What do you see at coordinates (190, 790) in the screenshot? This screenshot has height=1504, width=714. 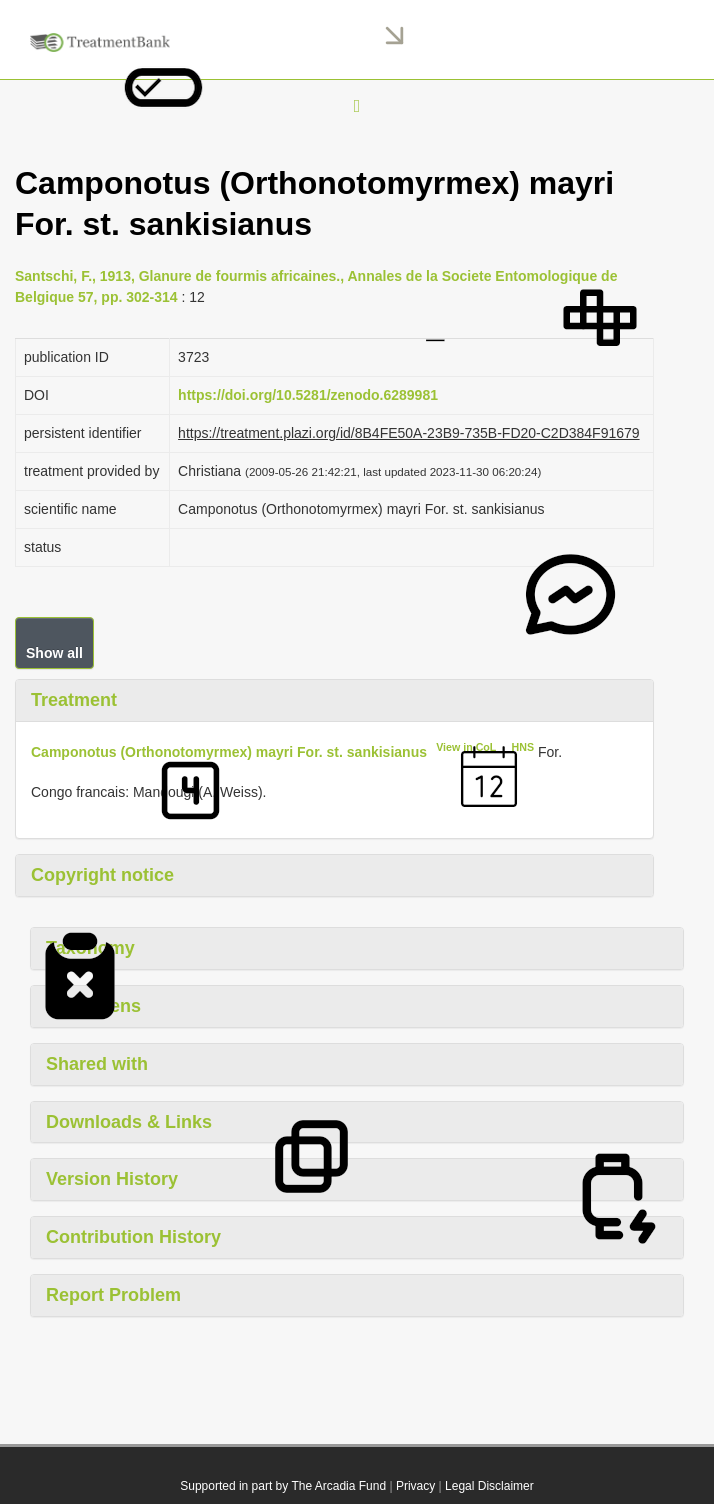 I see `select option 4 from a numbered list` at bounding box center [190, 790].